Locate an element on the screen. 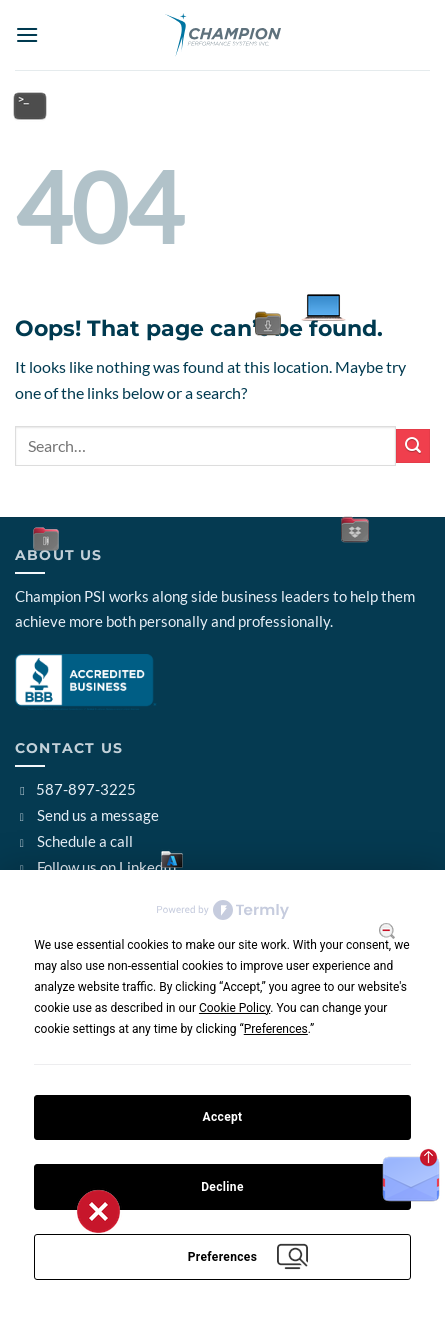  zoom out of the current view is located at coordinates (387, 931).